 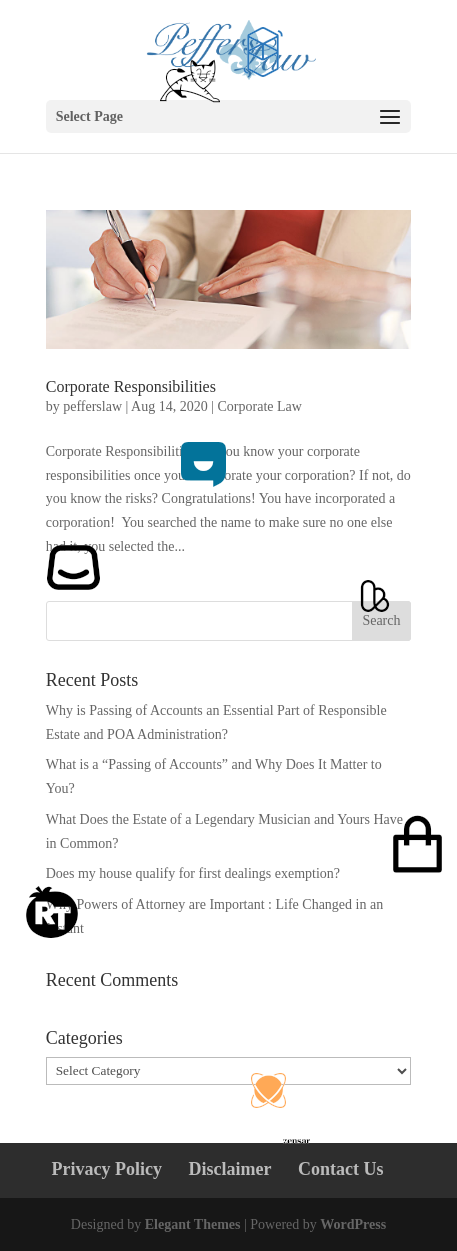 What do you see at coordinates (73, 567) in the screenshot?
I see `open the Salla e-commerce platform` at bounding box center [73, 567].